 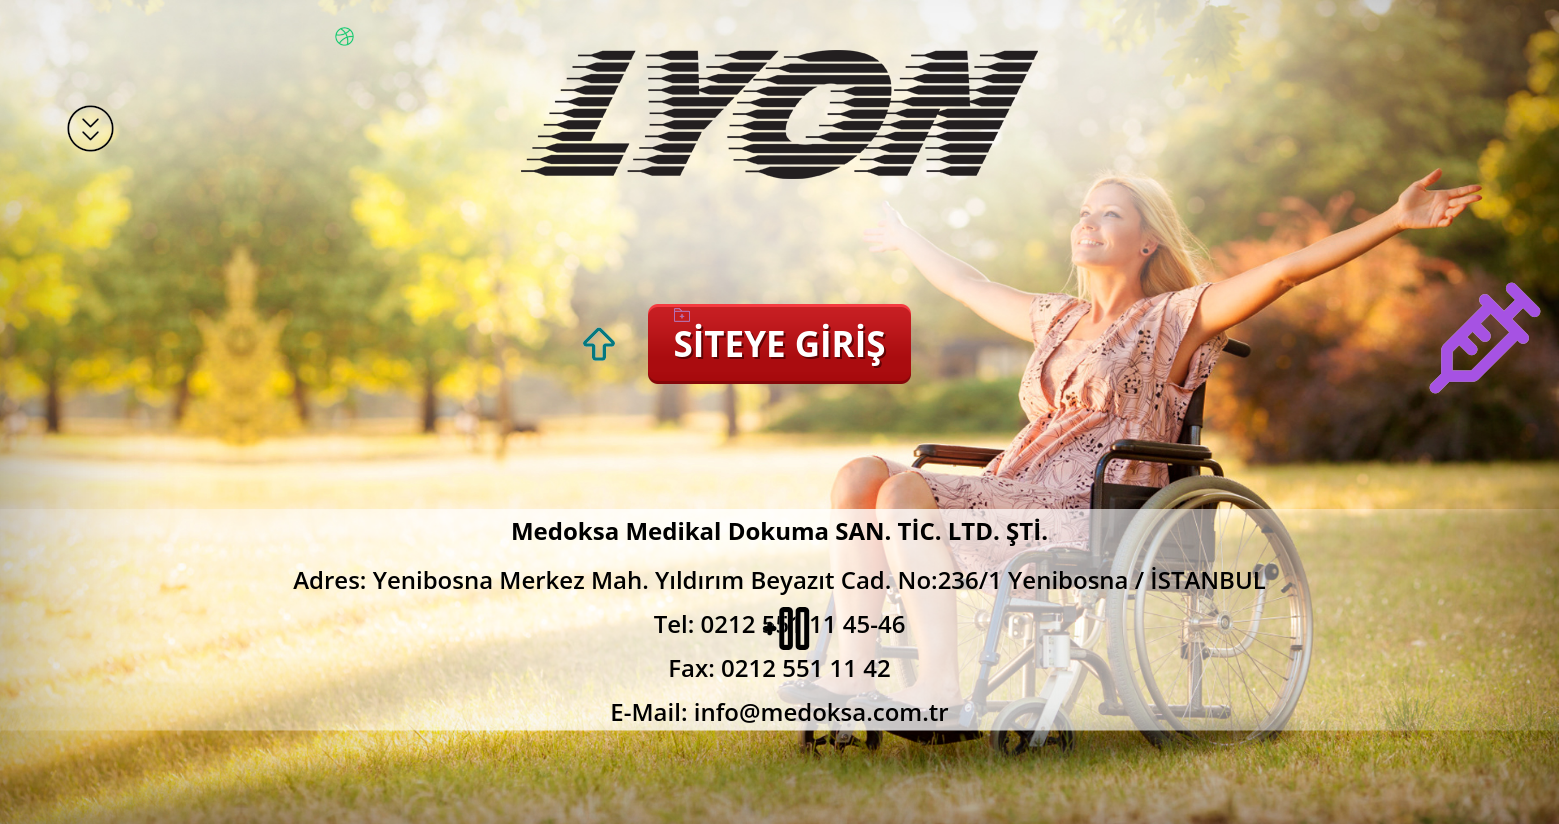 What do you see at coordinates (789, 628) in the screenshot?
I see `add a new column to the left` at bounding box center [789, 628].